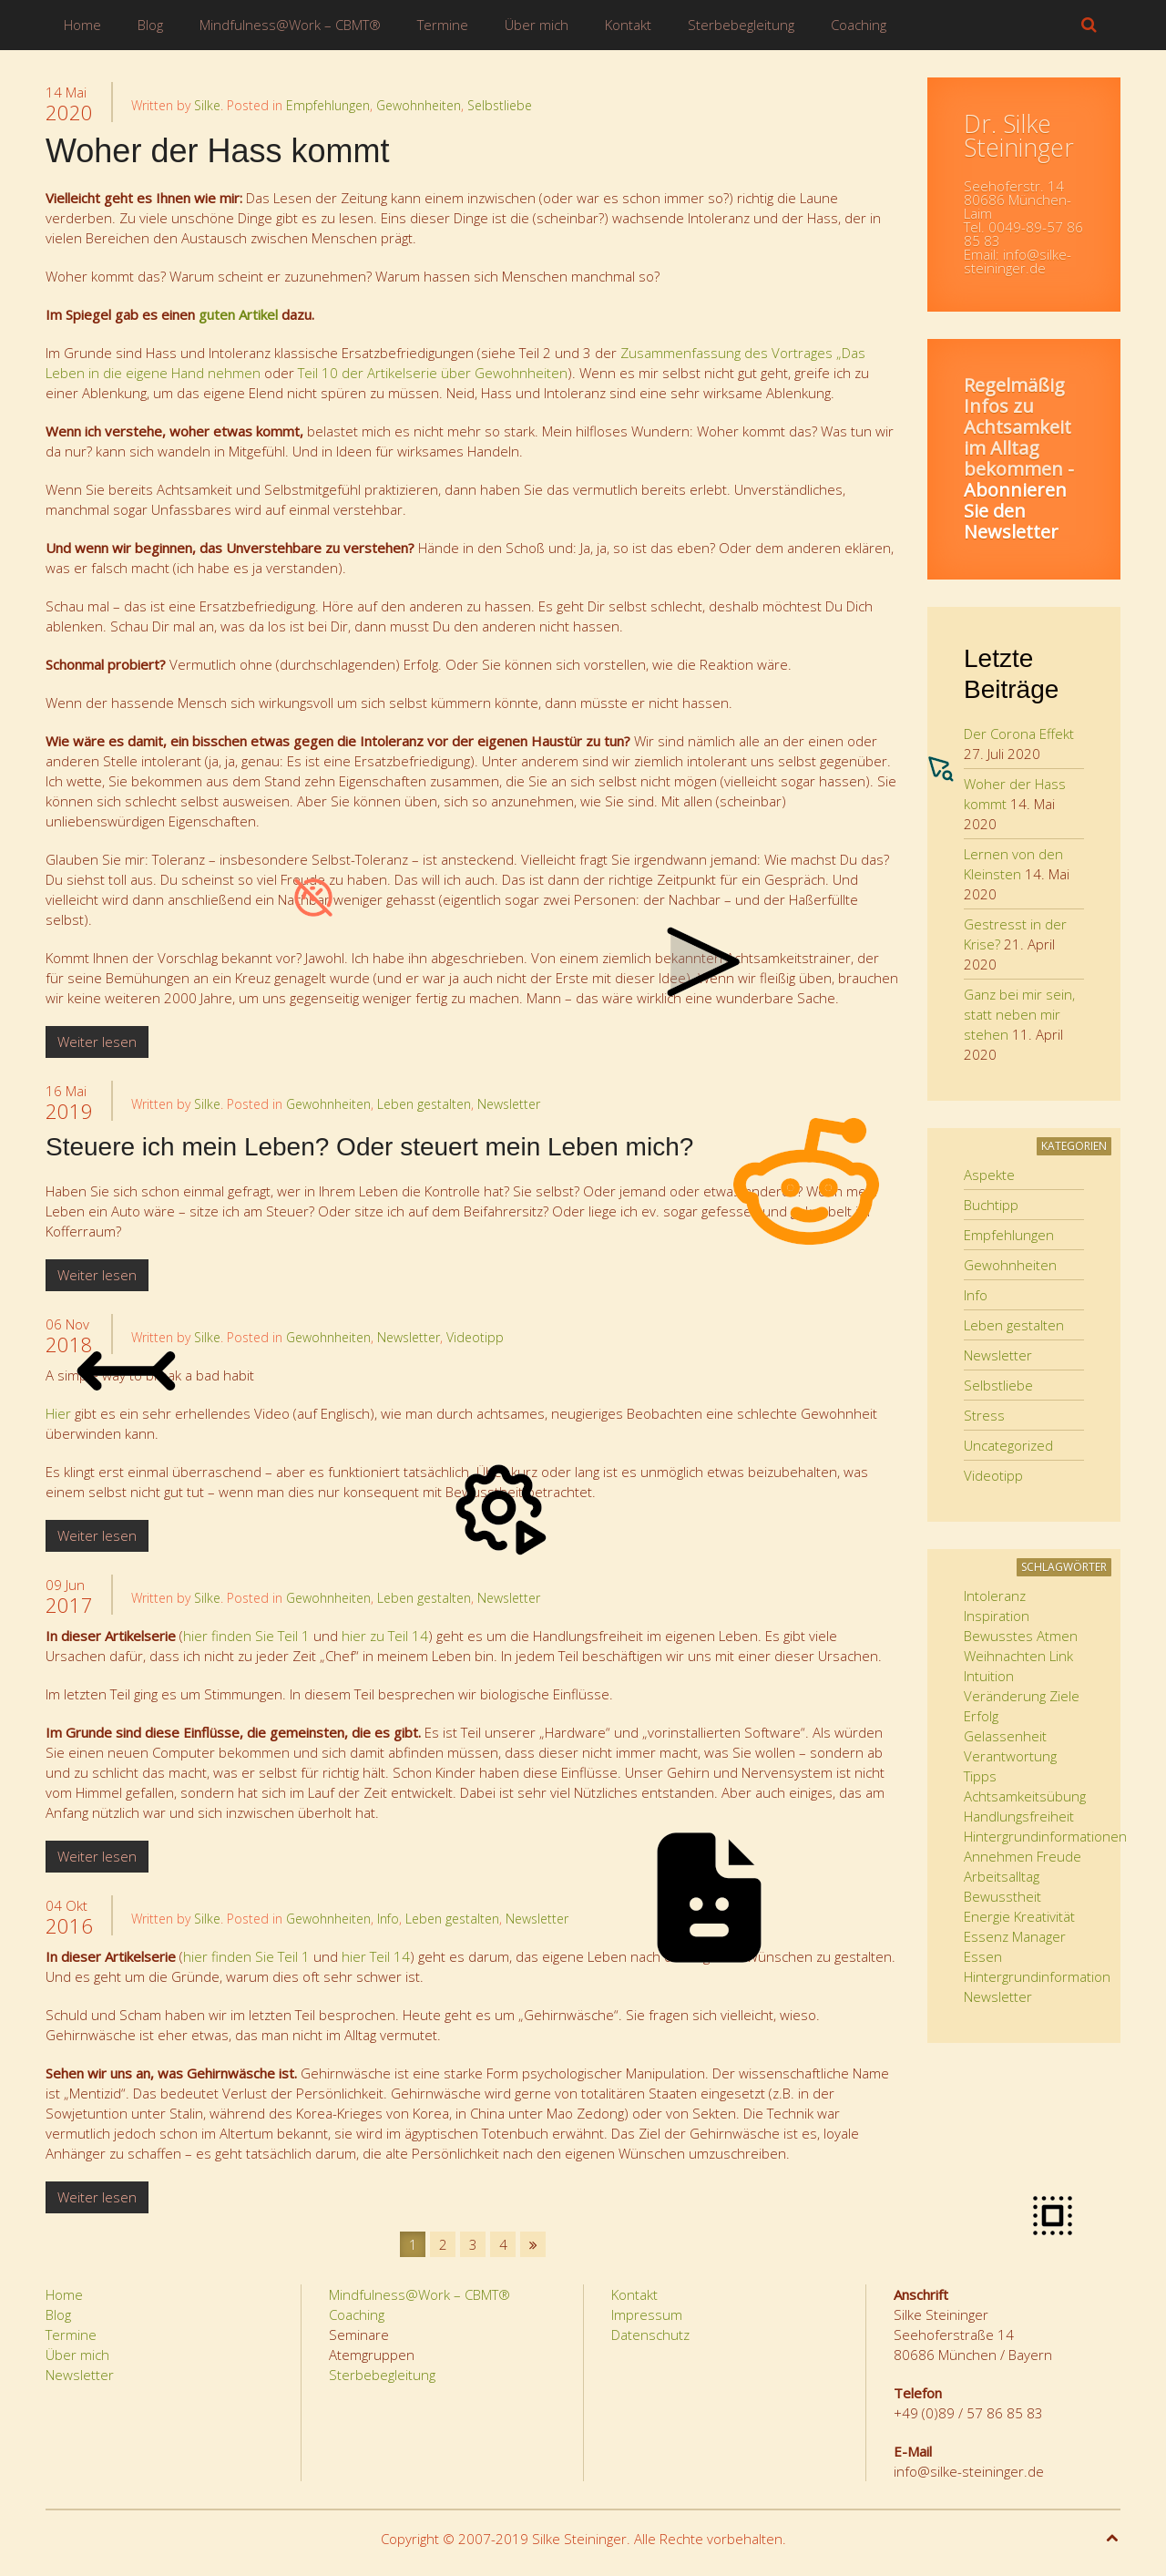  I want to click on search for cursor or pointer settings, so click(939, 767).